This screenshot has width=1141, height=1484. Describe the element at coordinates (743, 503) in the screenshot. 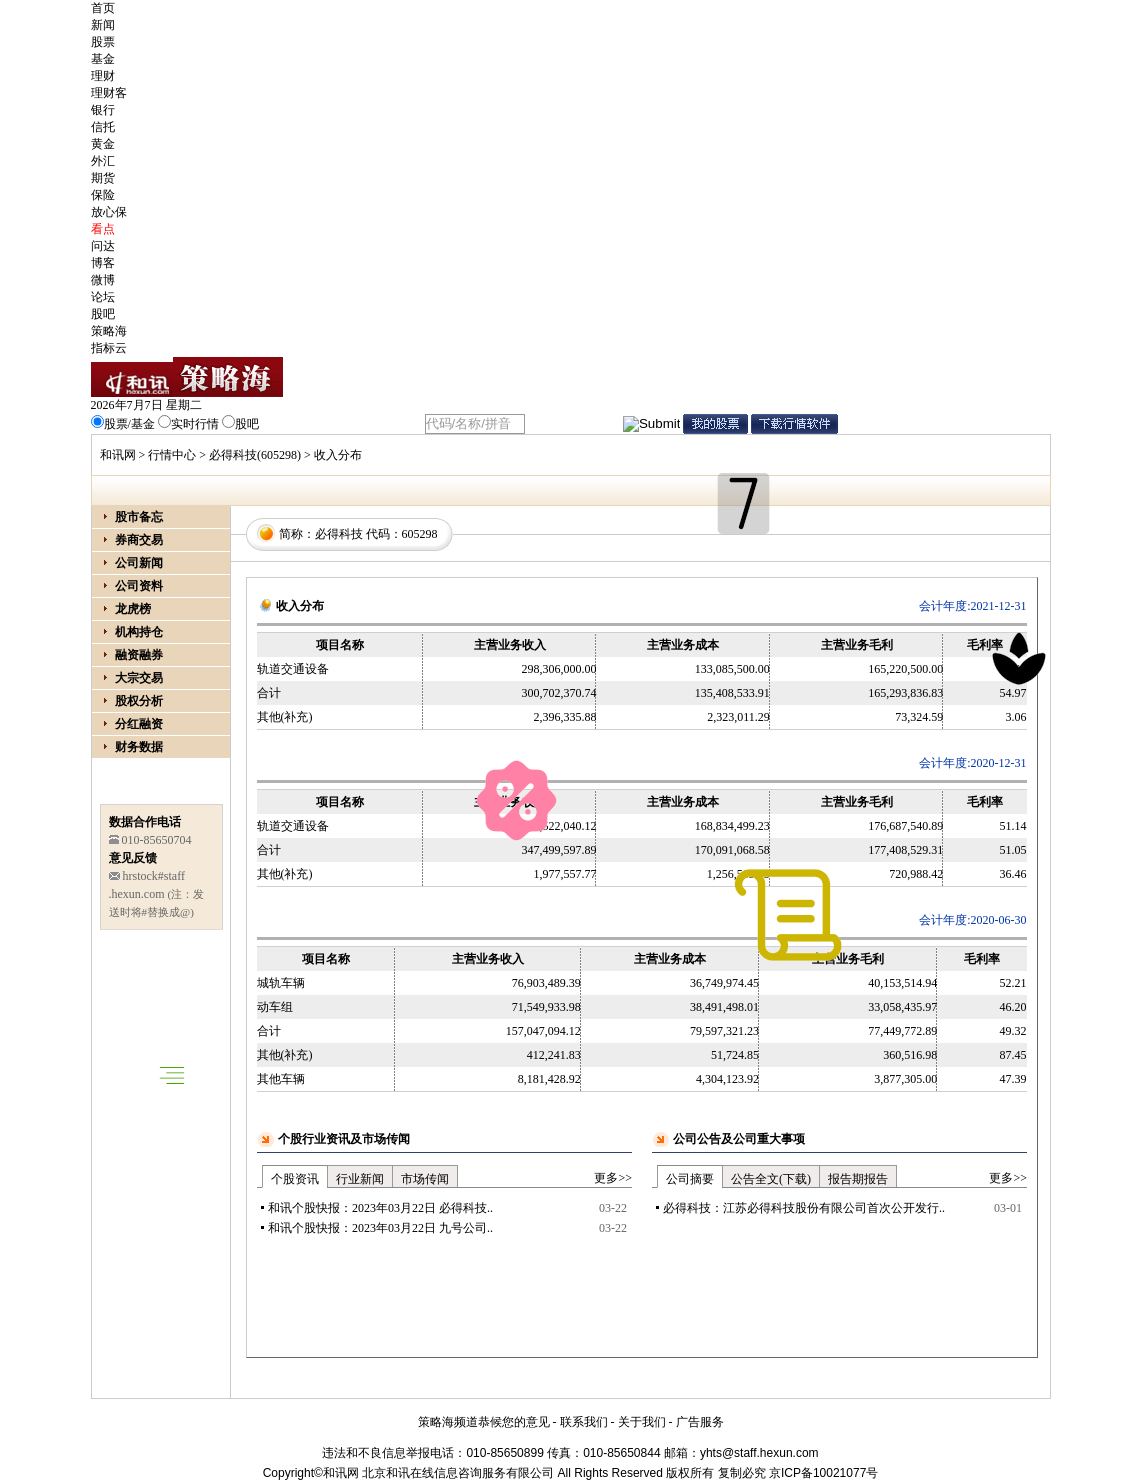

I see `indicates item number seven in a list or sequence` at that location.